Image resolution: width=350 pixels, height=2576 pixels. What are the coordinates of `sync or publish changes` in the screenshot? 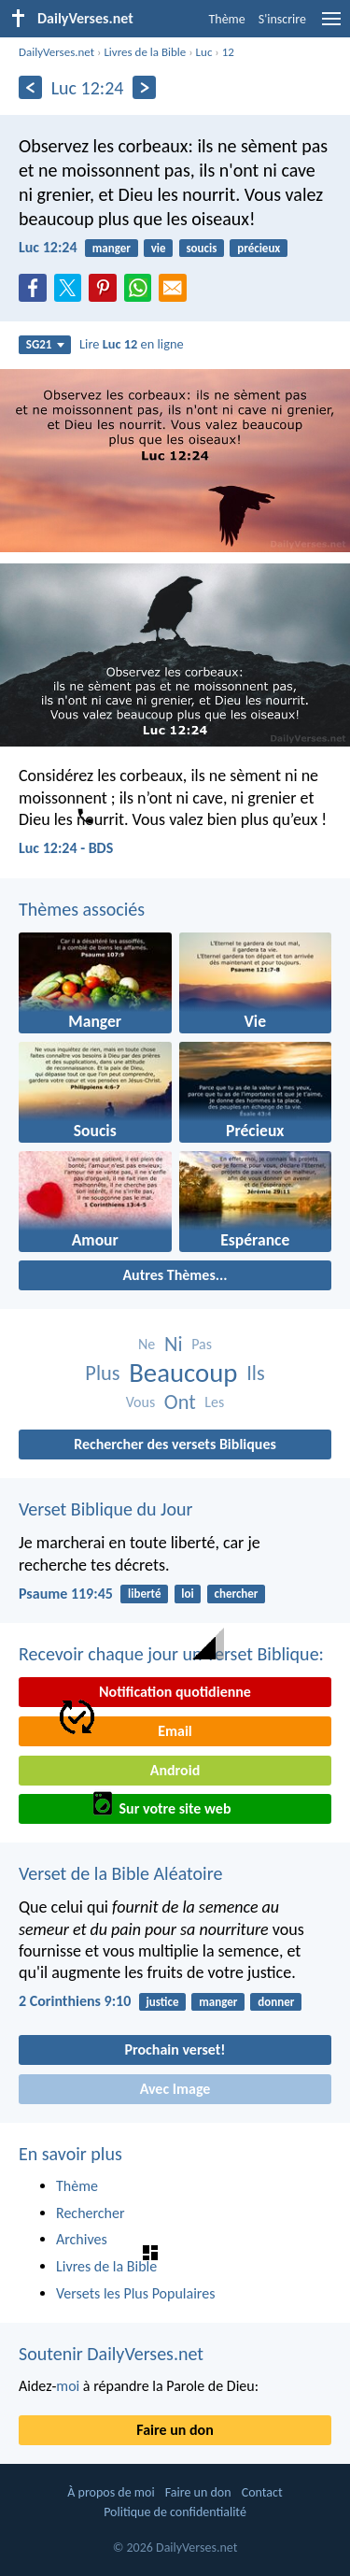 It's located at (77, 1716).